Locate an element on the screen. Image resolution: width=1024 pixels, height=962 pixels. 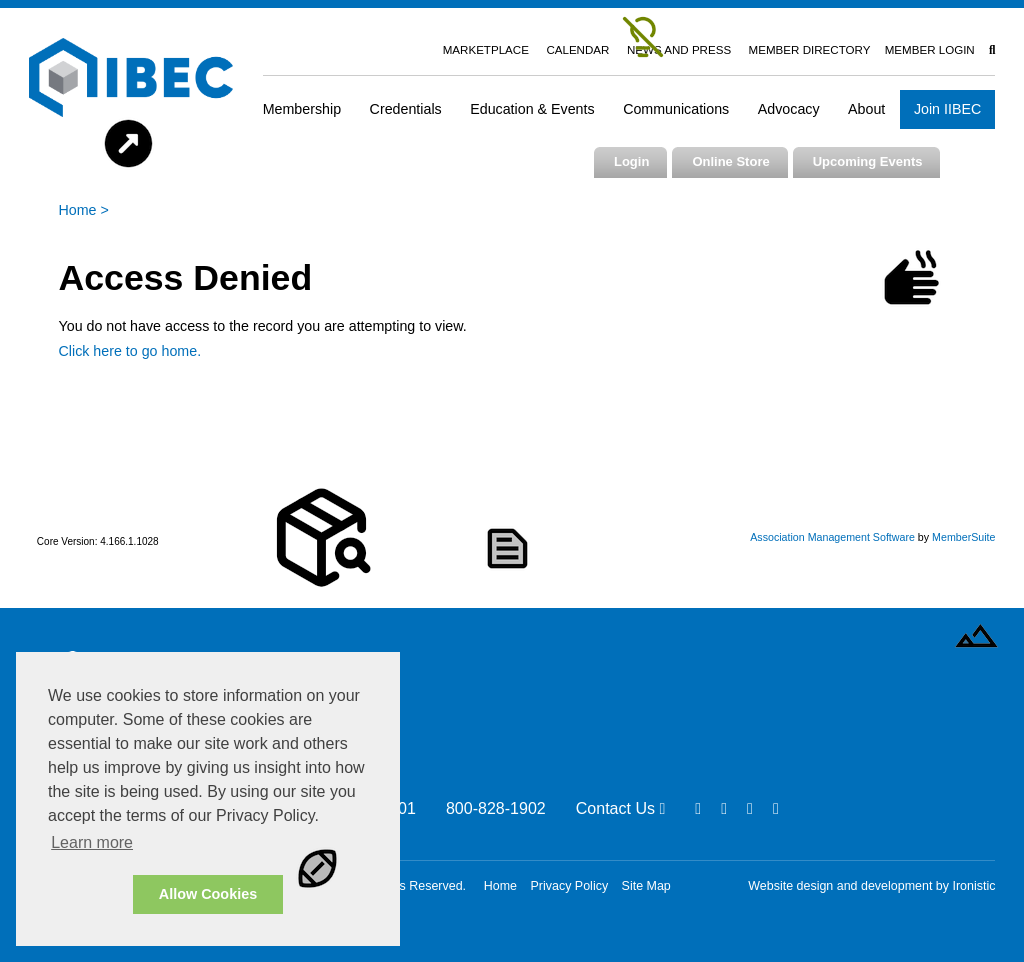
search for a package or shipment is located at coordinates (321, 537).